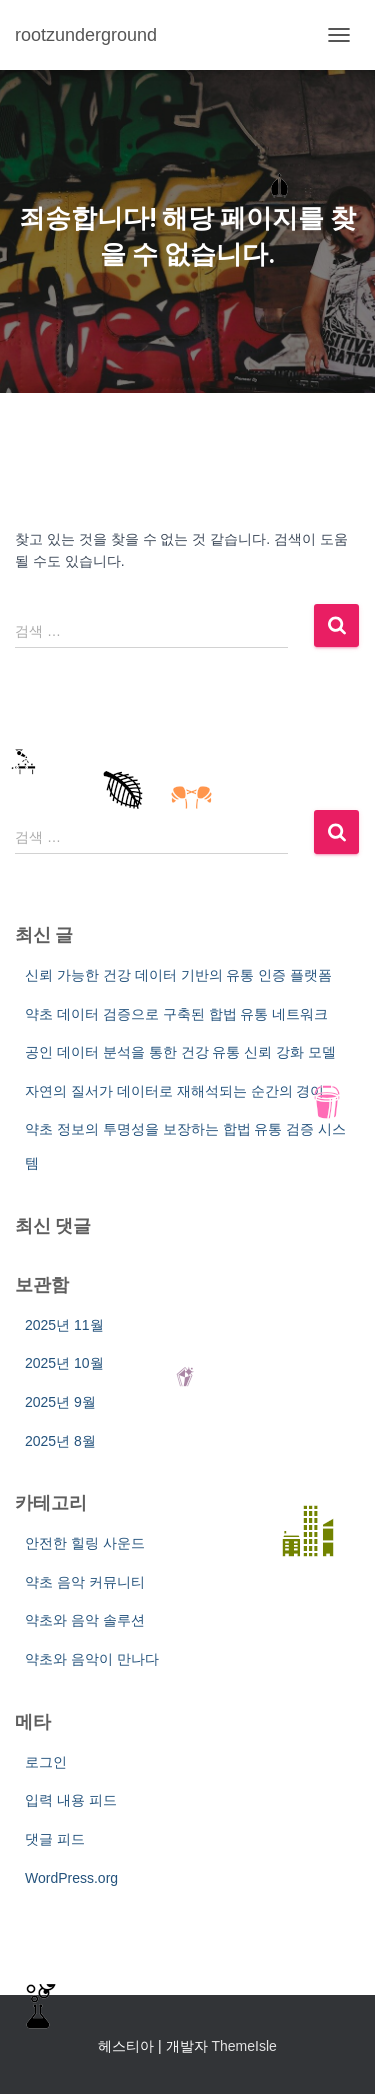  What do you see at coordinates (184, 1376) in the screenshot?
I see `indicates a racing or competition game mode` at bounding box center [184, 1376].